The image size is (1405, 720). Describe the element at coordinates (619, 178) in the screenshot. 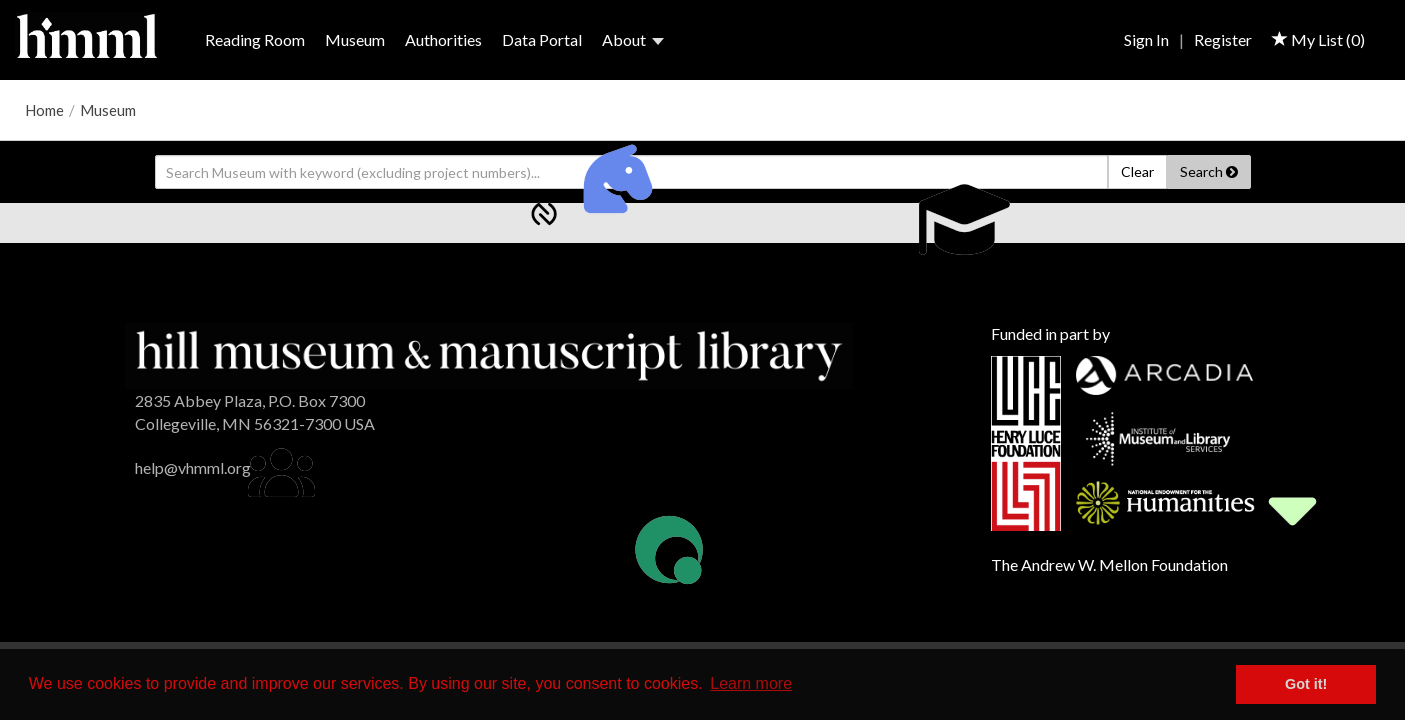

I see `chess game or strategy app` at that location.